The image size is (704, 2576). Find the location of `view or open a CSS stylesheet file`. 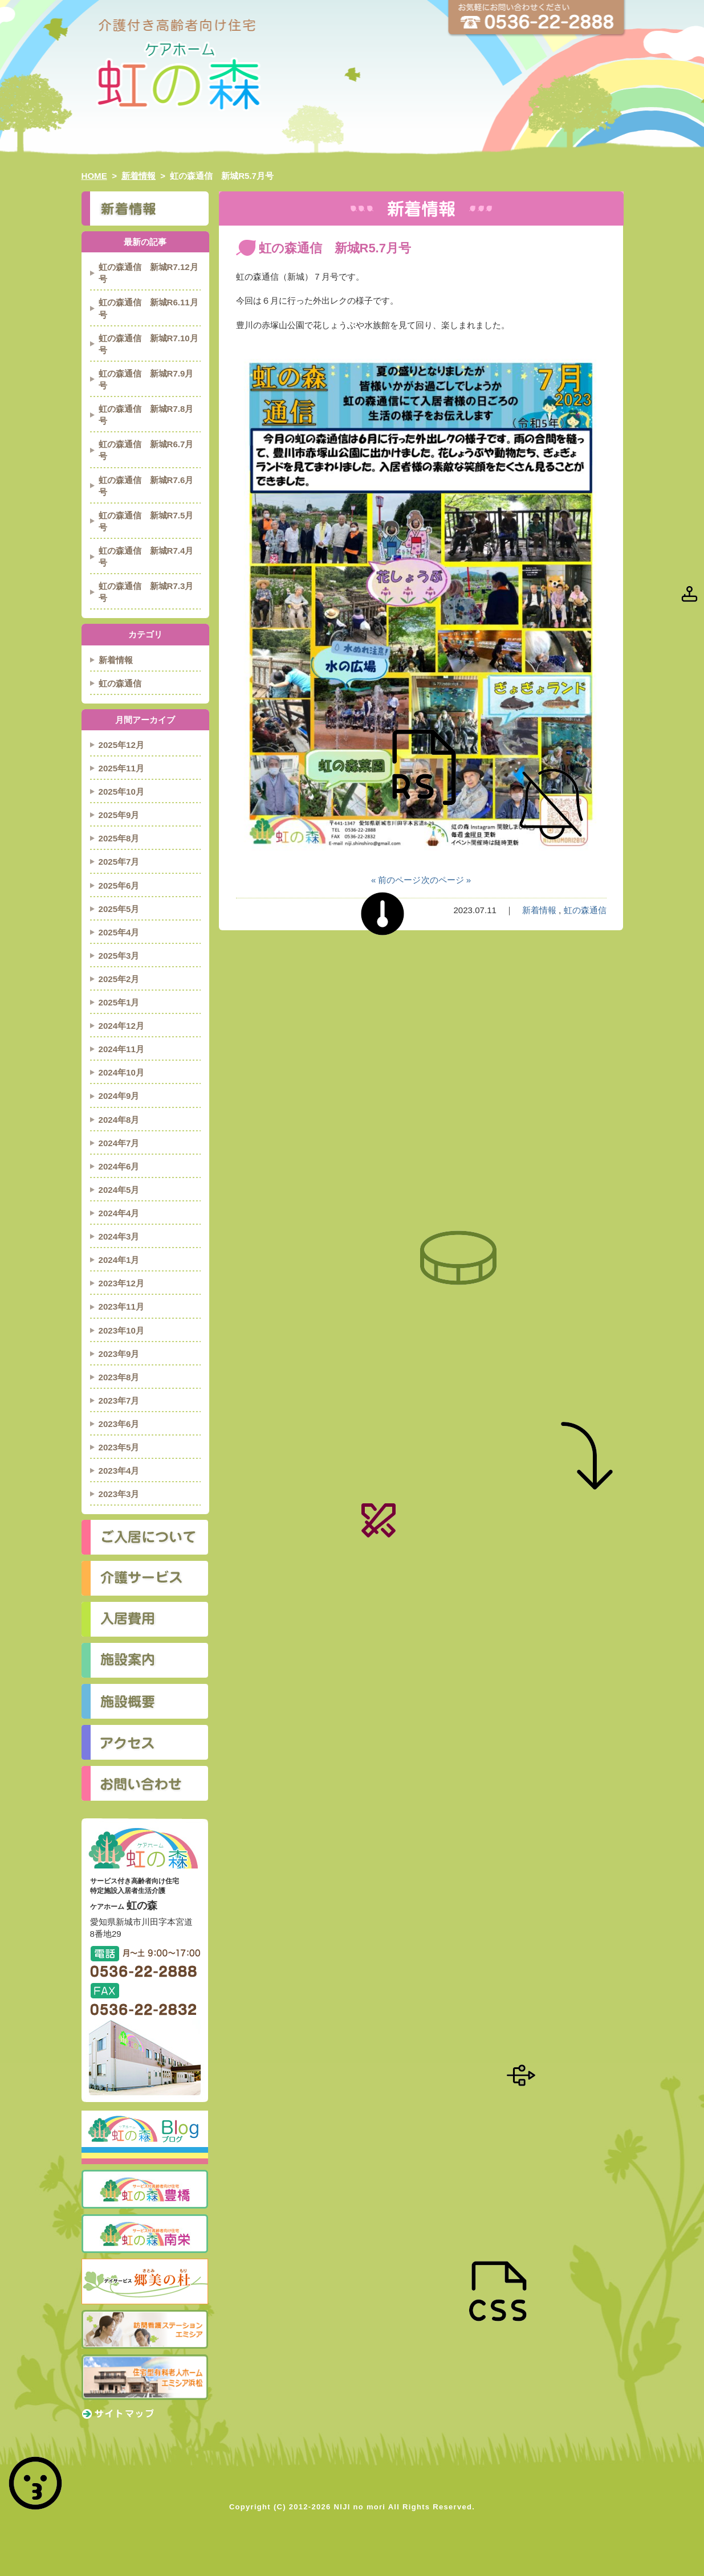

view or open a CSS stylesheet file is located at coordinates (499, 2293).